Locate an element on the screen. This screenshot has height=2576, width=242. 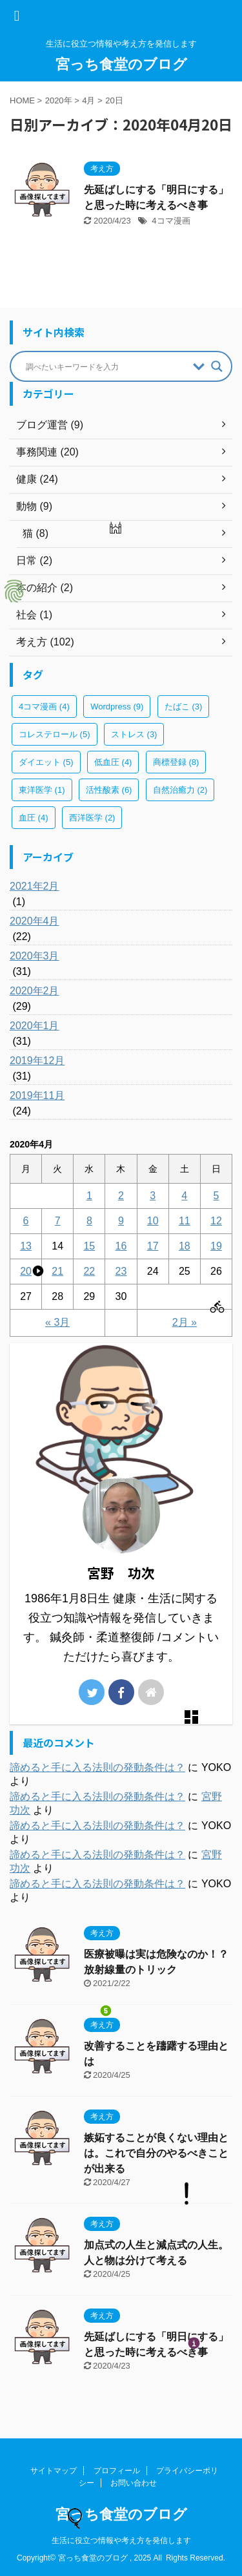
indicates step 5 in a multi-step process is located at coordinates (106, 2011).